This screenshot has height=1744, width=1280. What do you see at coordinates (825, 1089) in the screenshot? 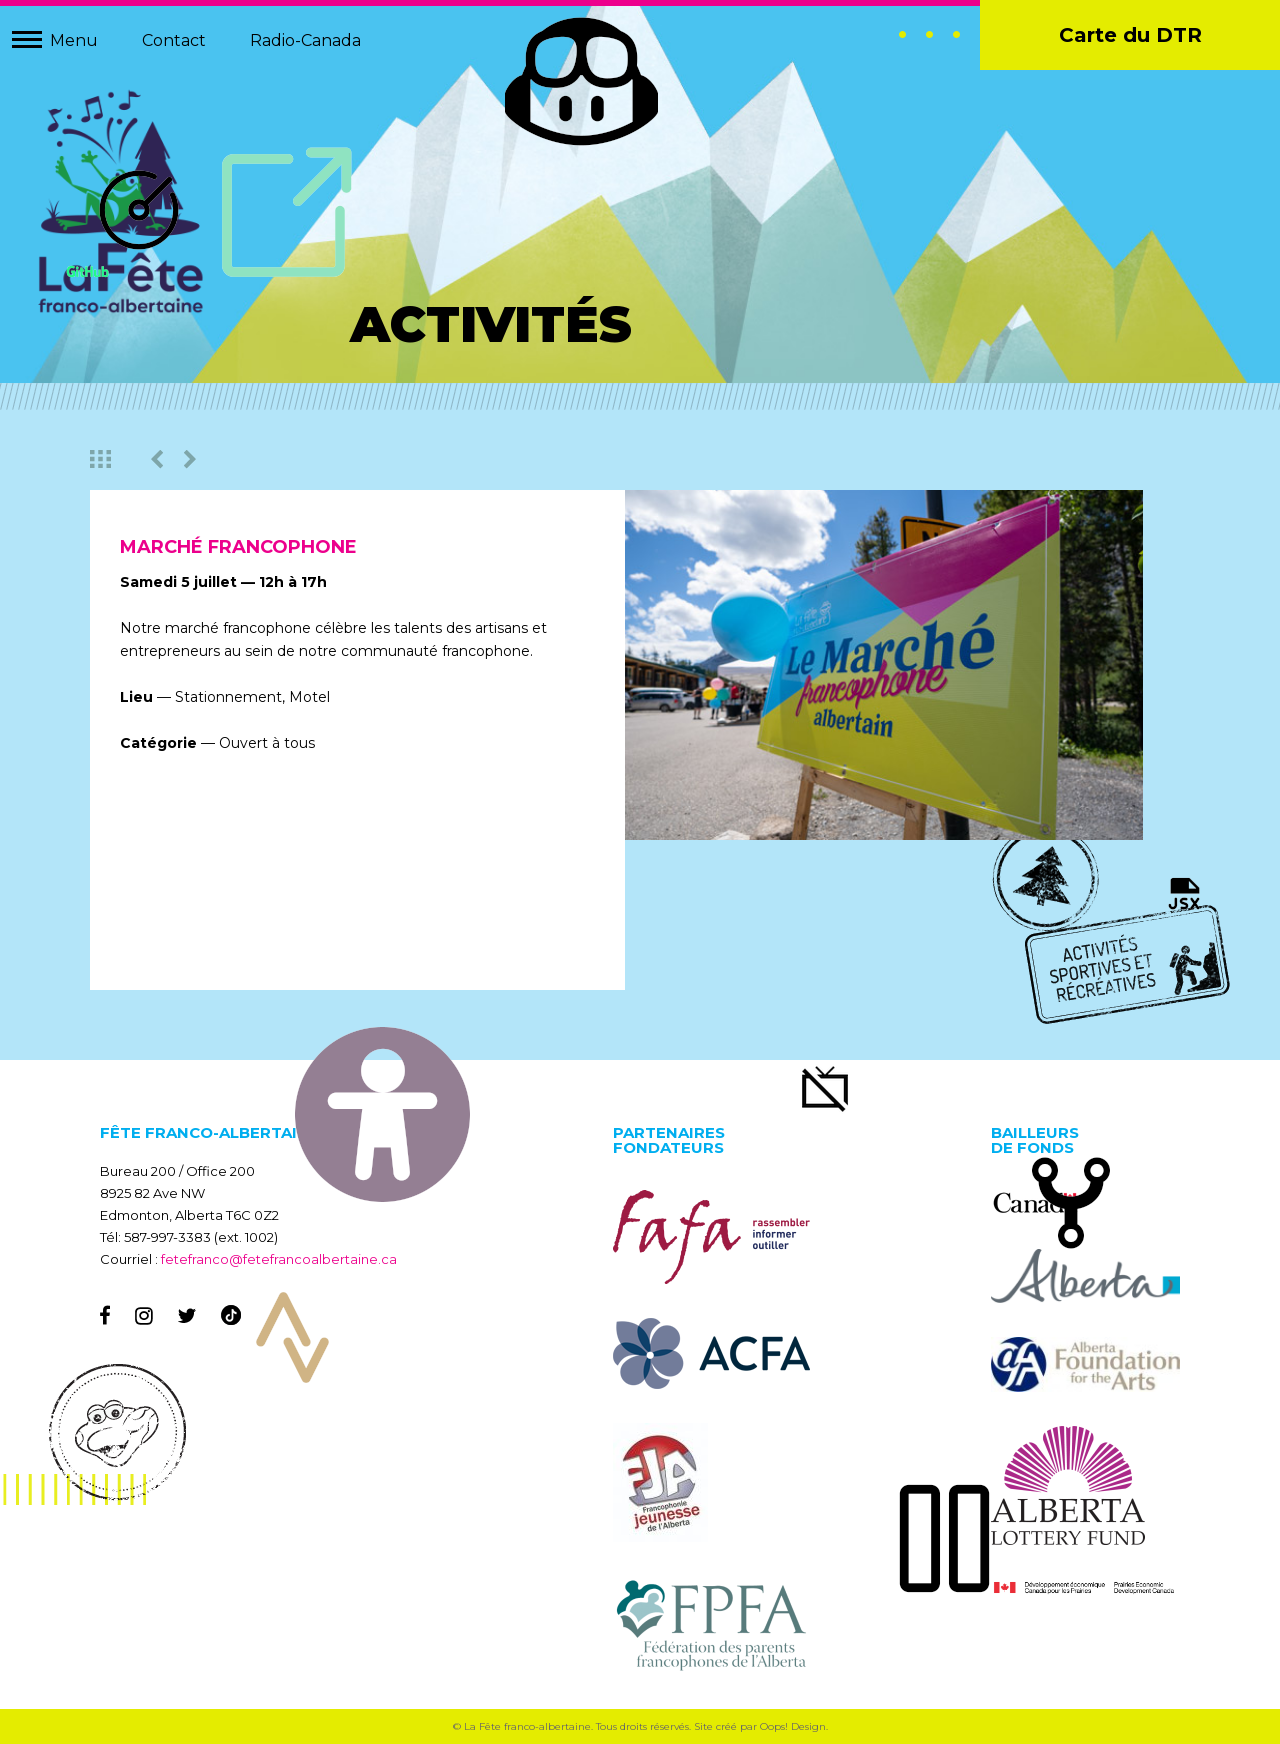
I see `tv or display is currently off or disabled` at bounding box center [825, 1089].